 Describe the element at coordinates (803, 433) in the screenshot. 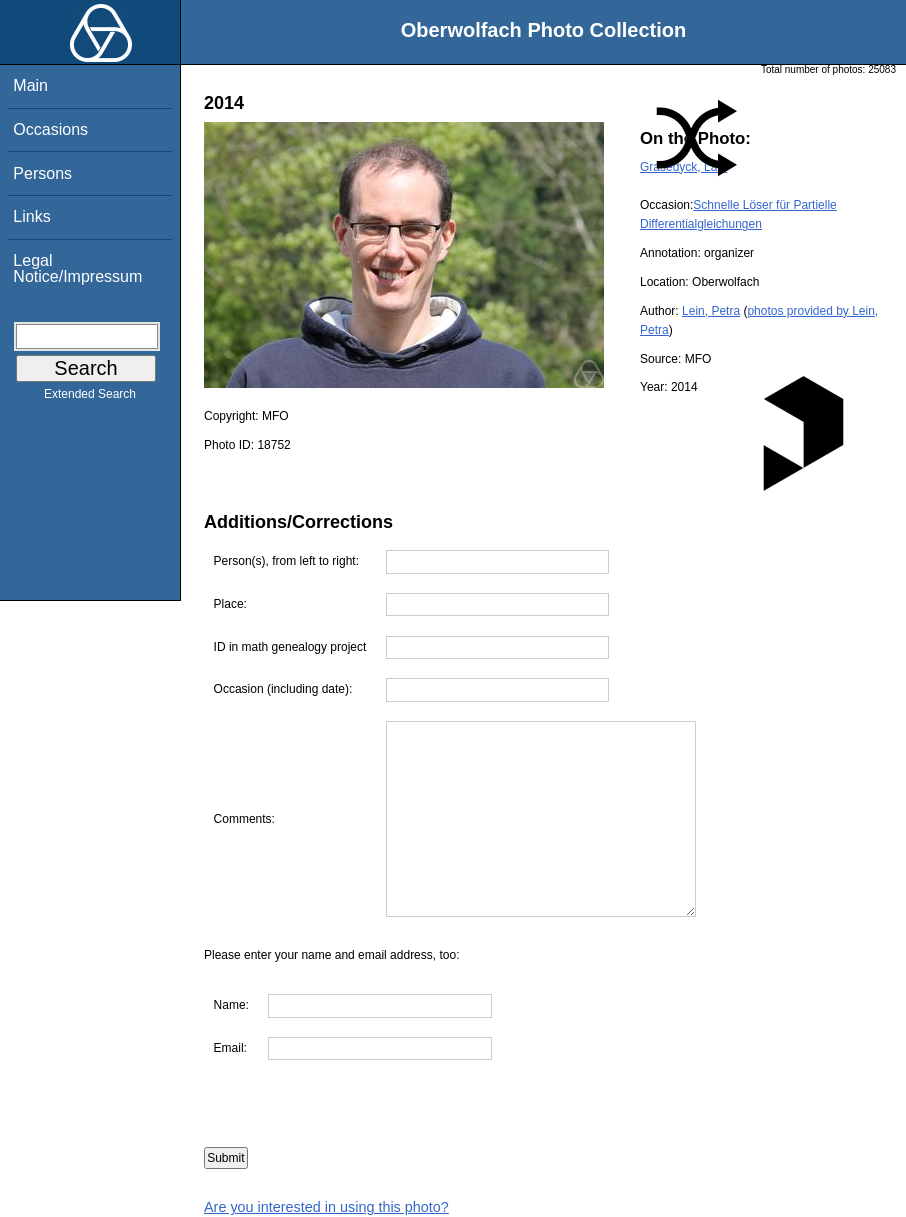

I see `open the Printables 3D printing community website` at that location.